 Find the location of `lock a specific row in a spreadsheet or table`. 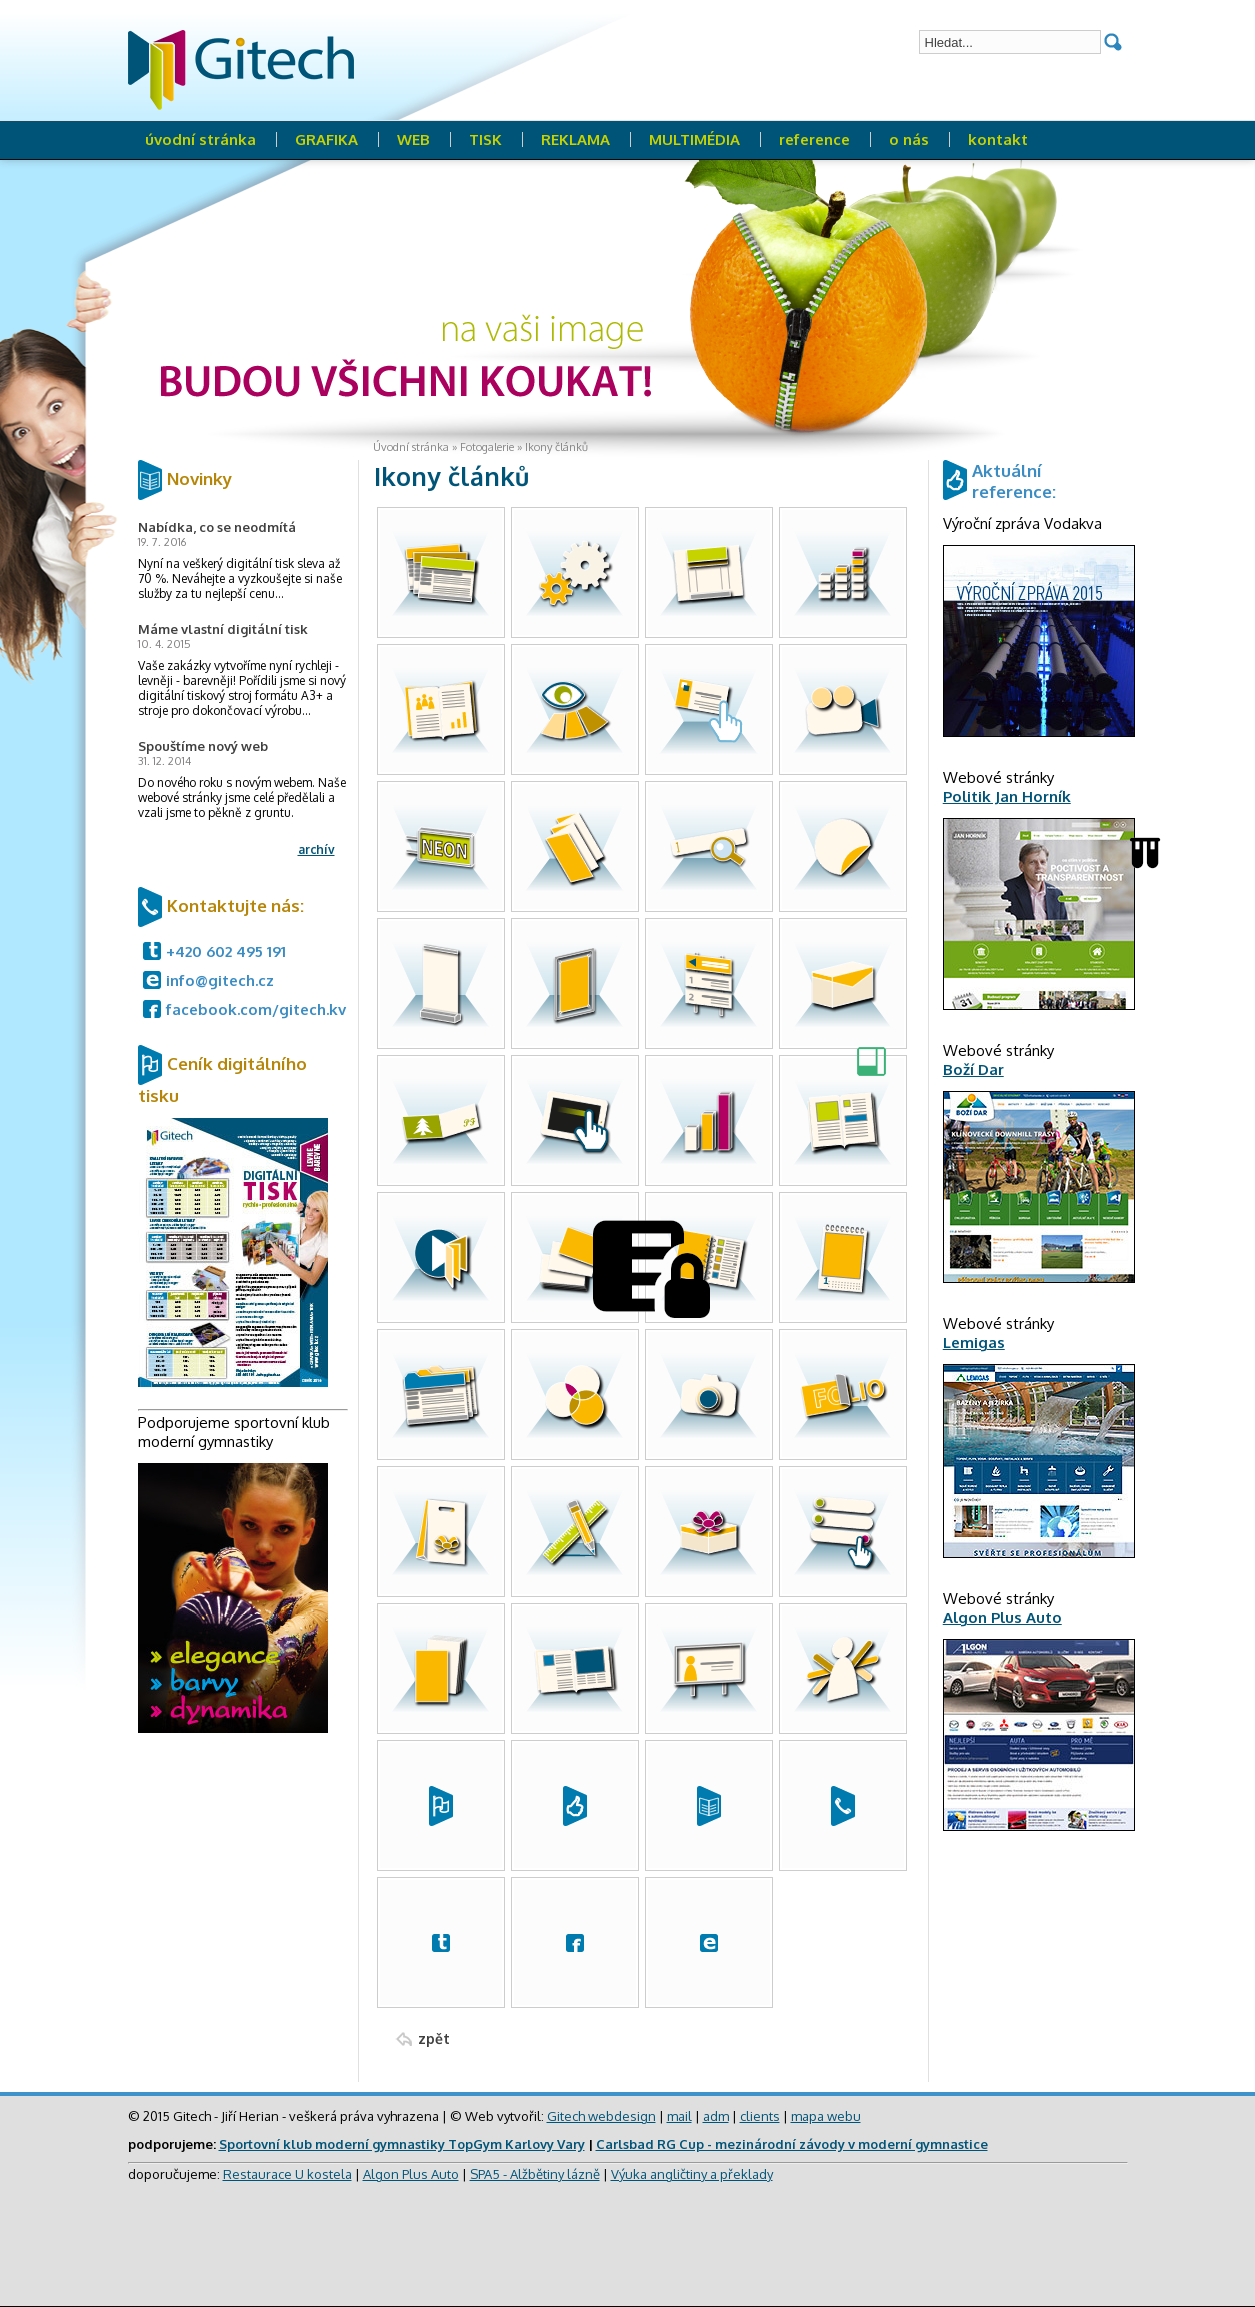

lock a specific row in a spreadsheet or table is located at coordinates (645, 1266).